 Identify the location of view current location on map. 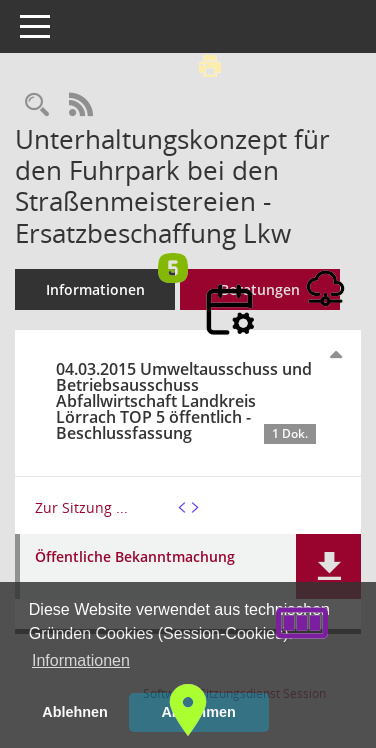
(188, 710).